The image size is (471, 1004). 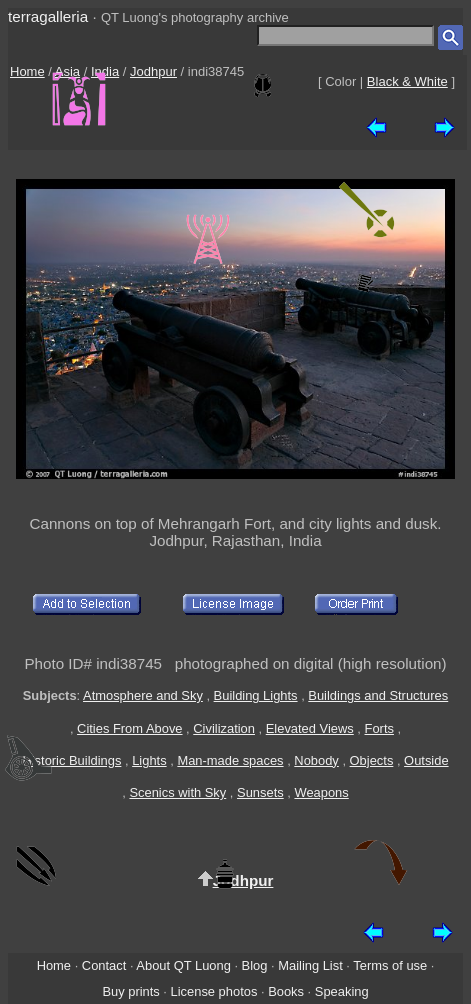 What do you see at coordinates (365, 283) in the screenshot?
I see `open your notebook or journal` at bounding box center [365, 283].